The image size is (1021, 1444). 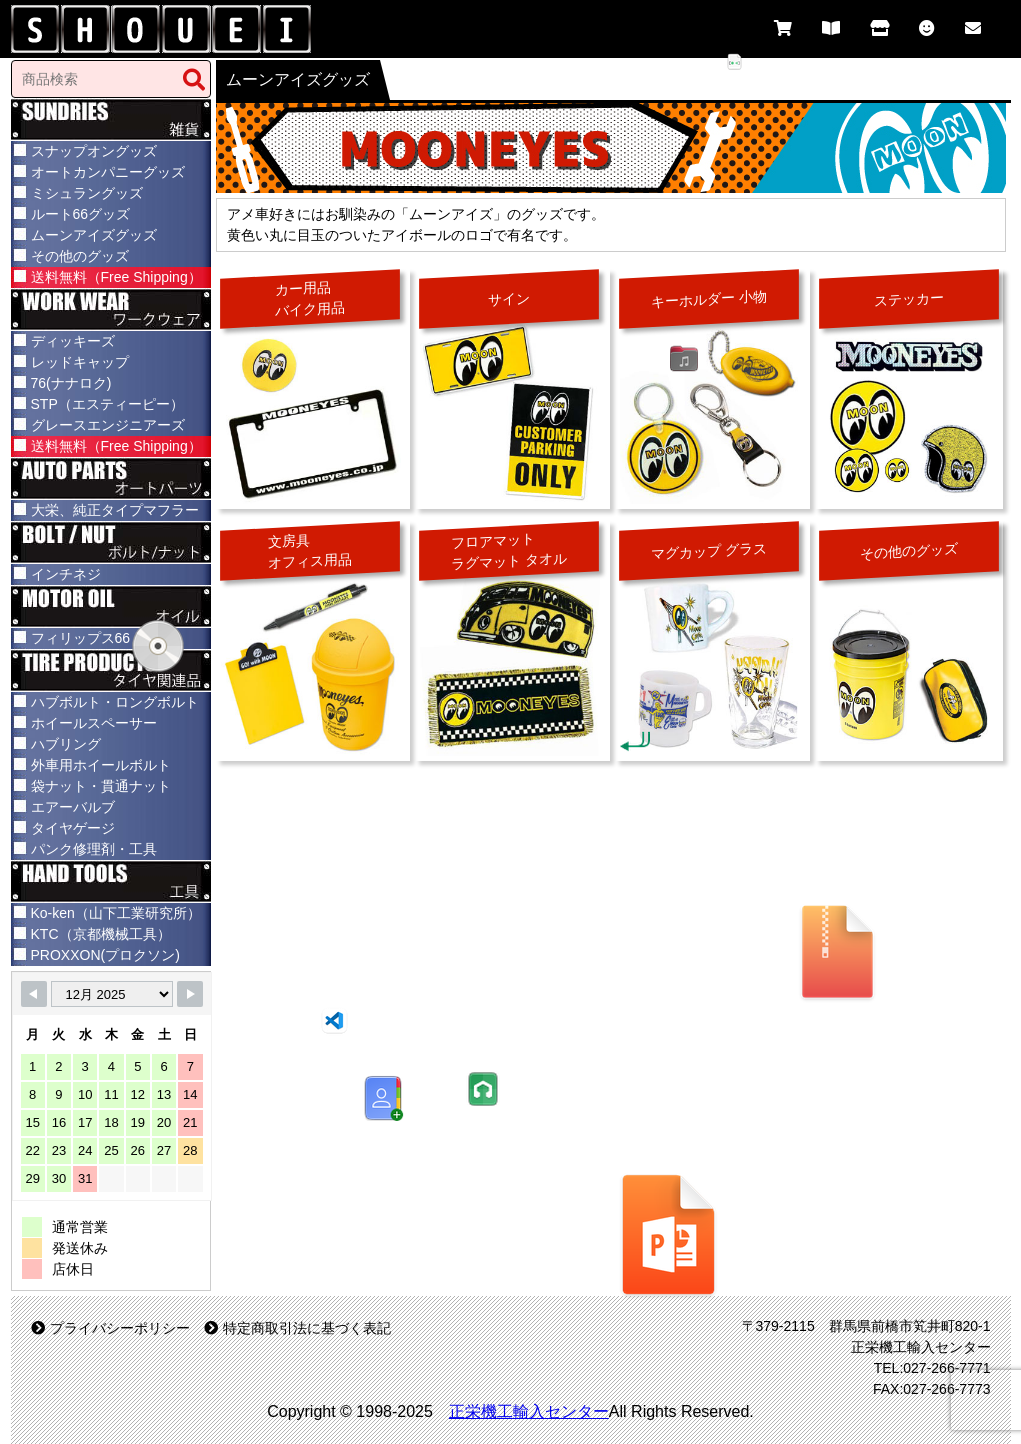 What do you see at coordinates (383, 1098) in the screenshot?
I see `add a new contact` at bounding box center [383, 1098].